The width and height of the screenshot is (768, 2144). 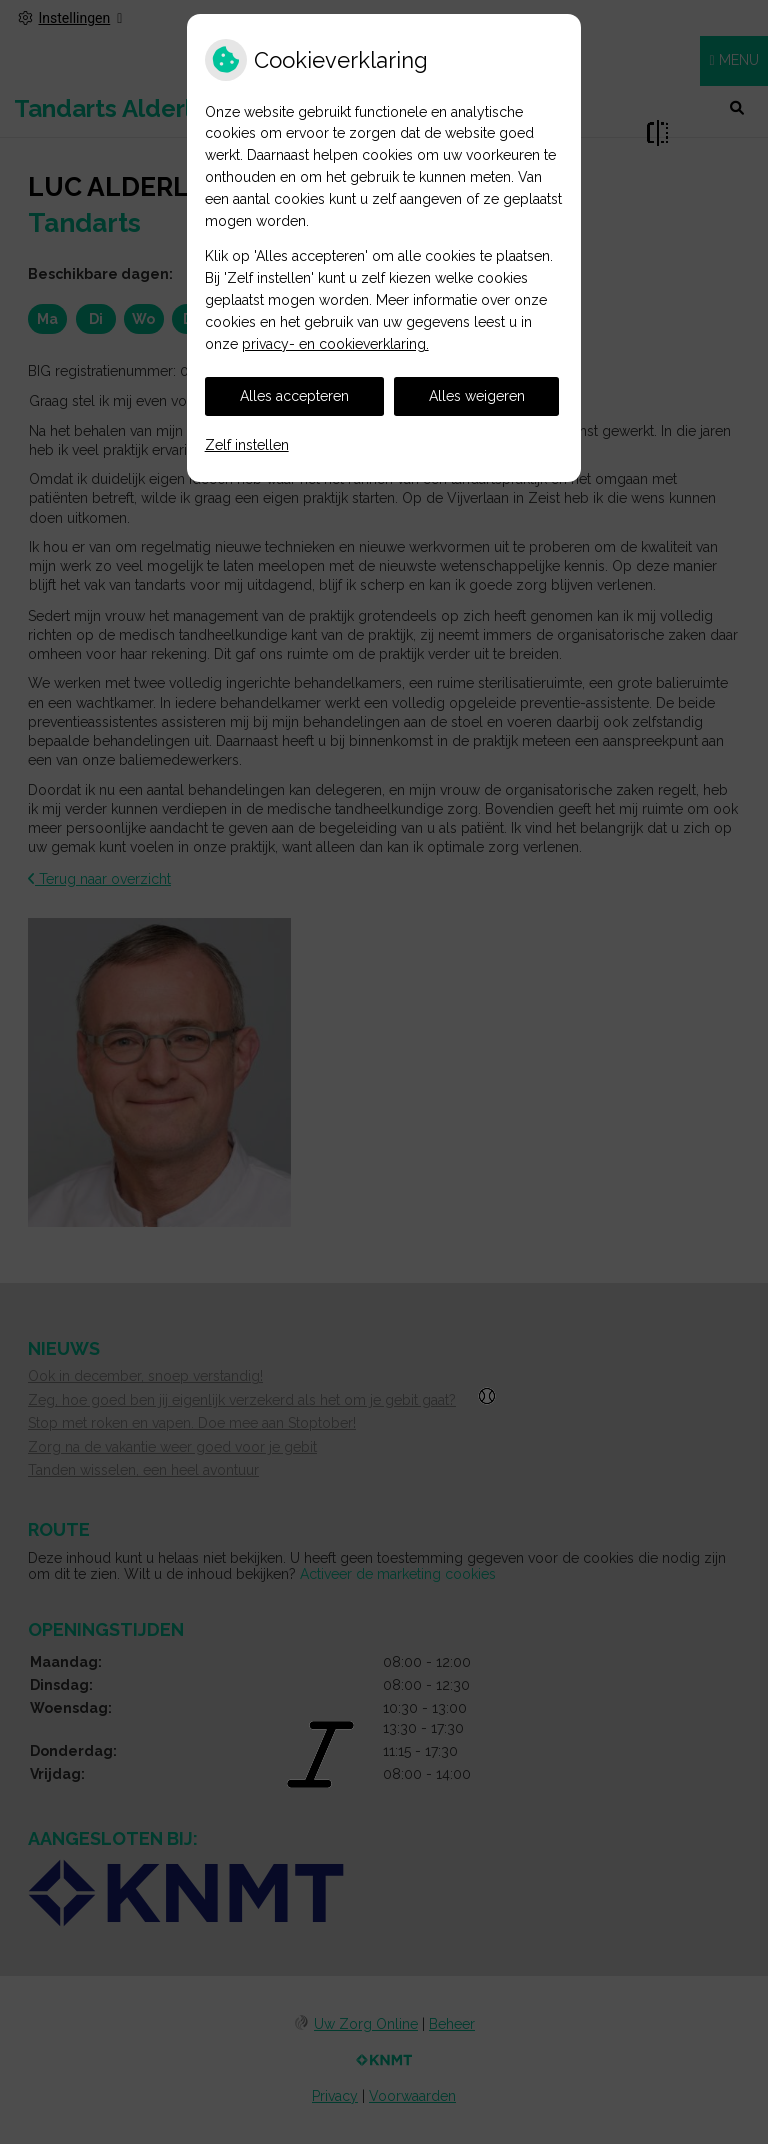 What do you see at coordinates (320, 1754) in the screenshot?
I see `apply italic formatting to selected text` at bounding box center [320, 1754].